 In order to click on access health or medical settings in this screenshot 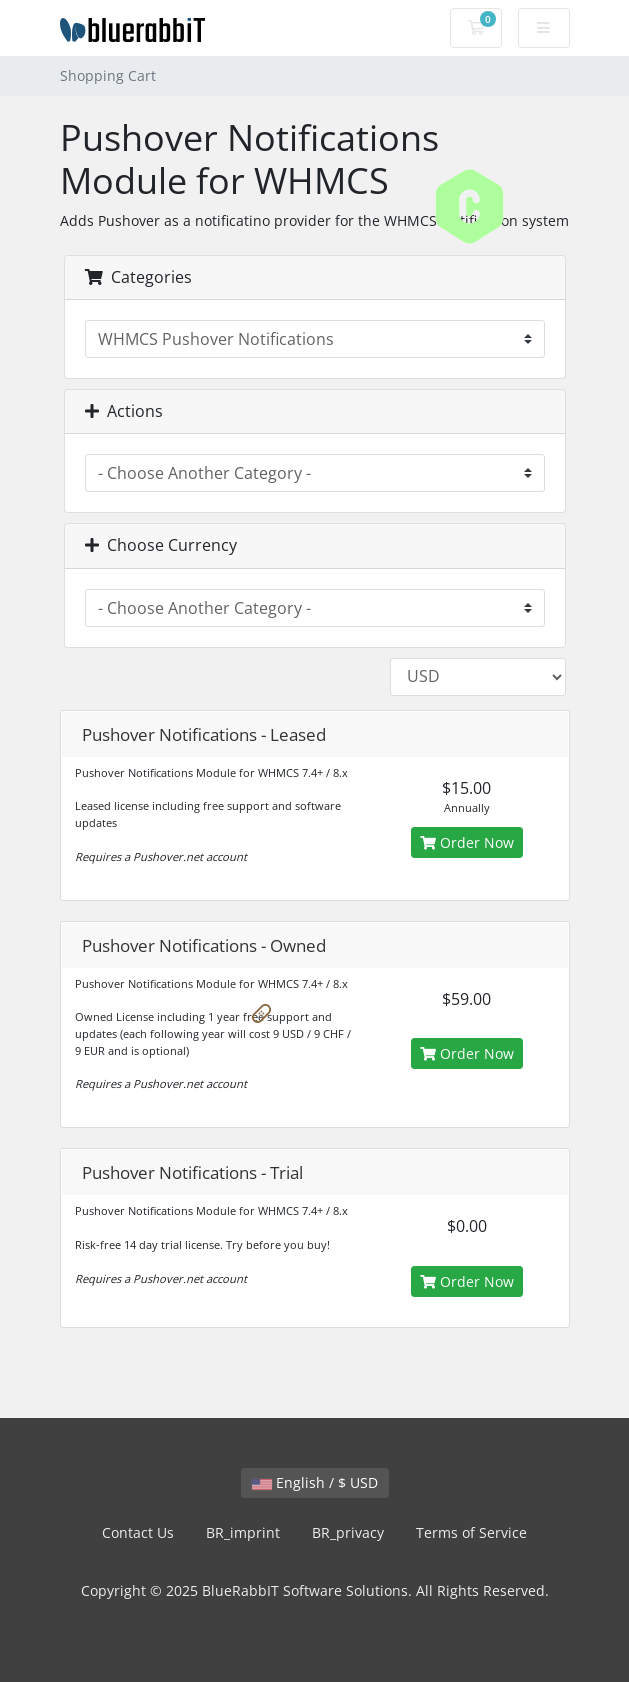, I will do `click(261, 1013)`.